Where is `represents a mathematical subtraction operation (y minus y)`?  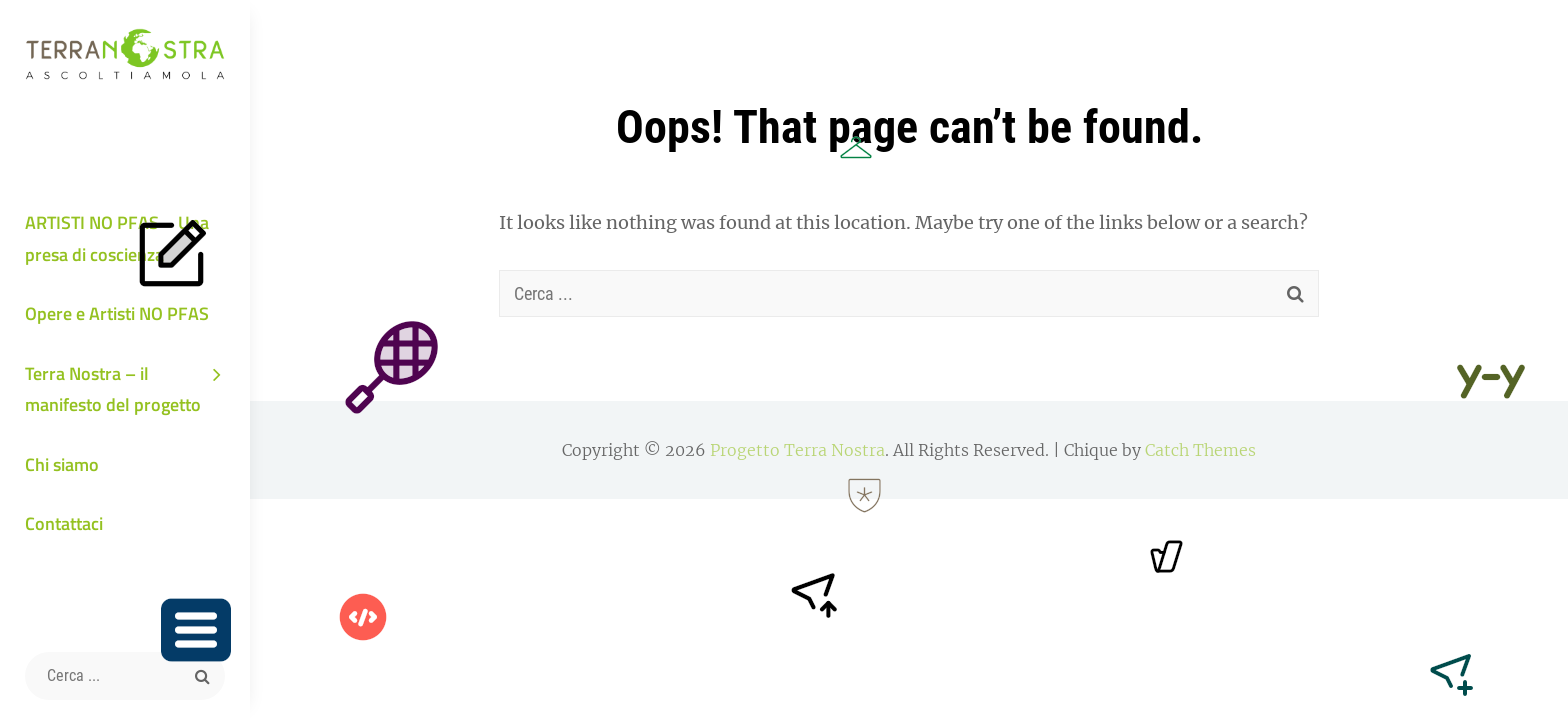 represents a mathematical subtraction operation (y minus y) is located at coordinates (1491, 377).